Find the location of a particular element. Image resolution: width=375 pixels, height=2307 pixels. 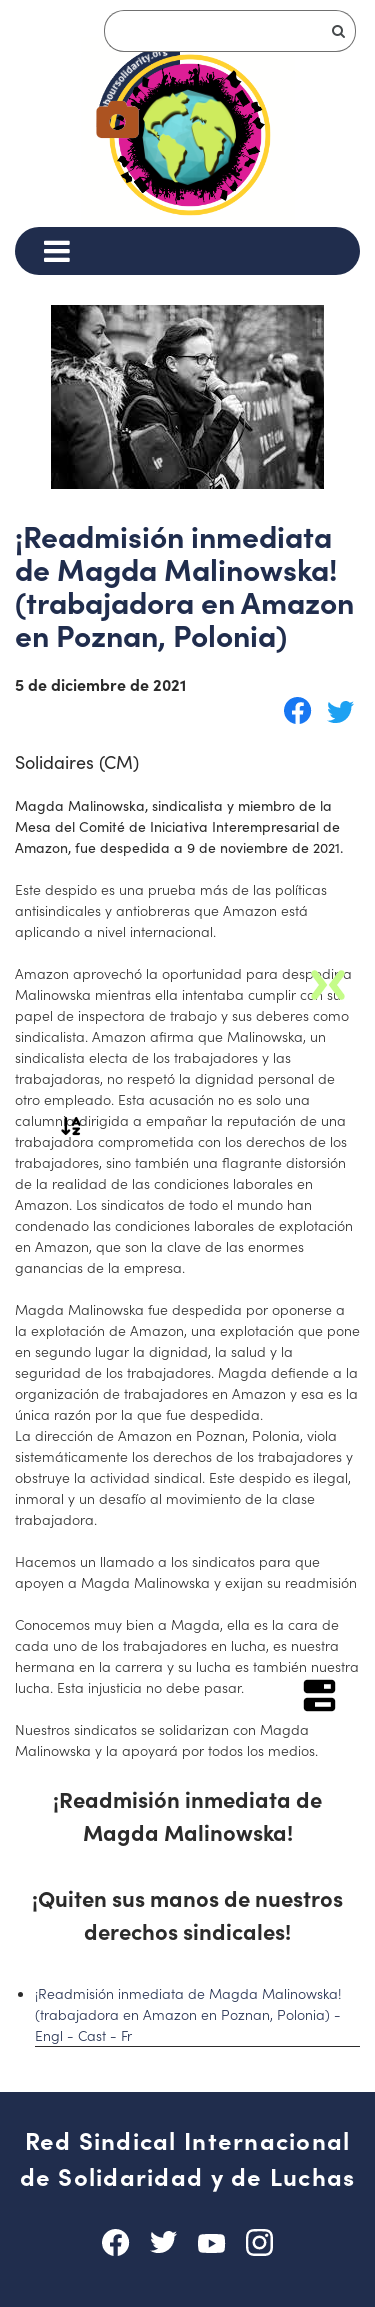

take a photo is located at coordinates (117, 119).